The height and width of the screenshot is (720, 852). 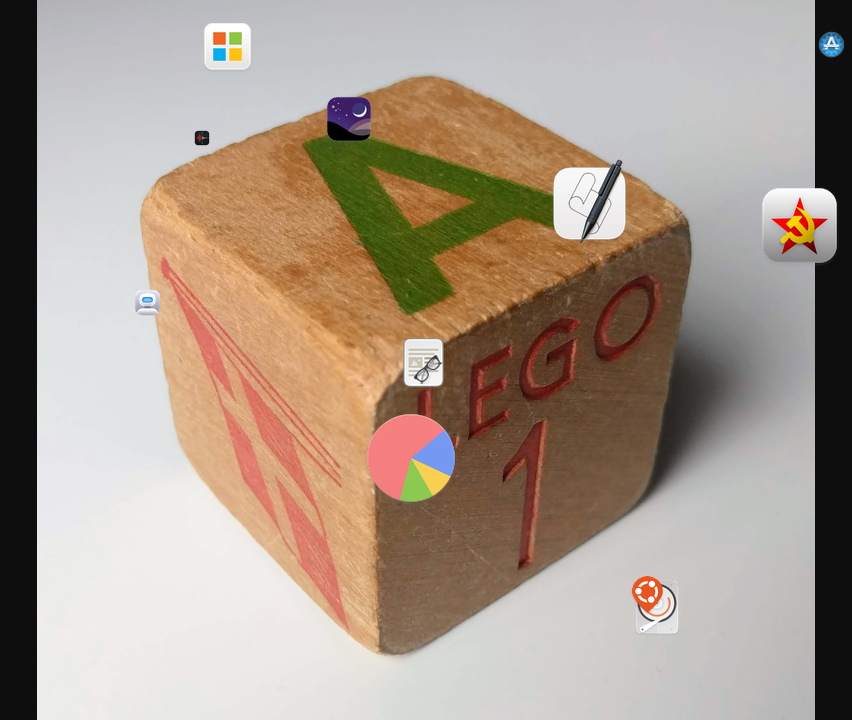 What do you see at coordinates (349, 119) in the screenshot?
I see `open stellarium planetarium app` at bounding box center [349, 119].